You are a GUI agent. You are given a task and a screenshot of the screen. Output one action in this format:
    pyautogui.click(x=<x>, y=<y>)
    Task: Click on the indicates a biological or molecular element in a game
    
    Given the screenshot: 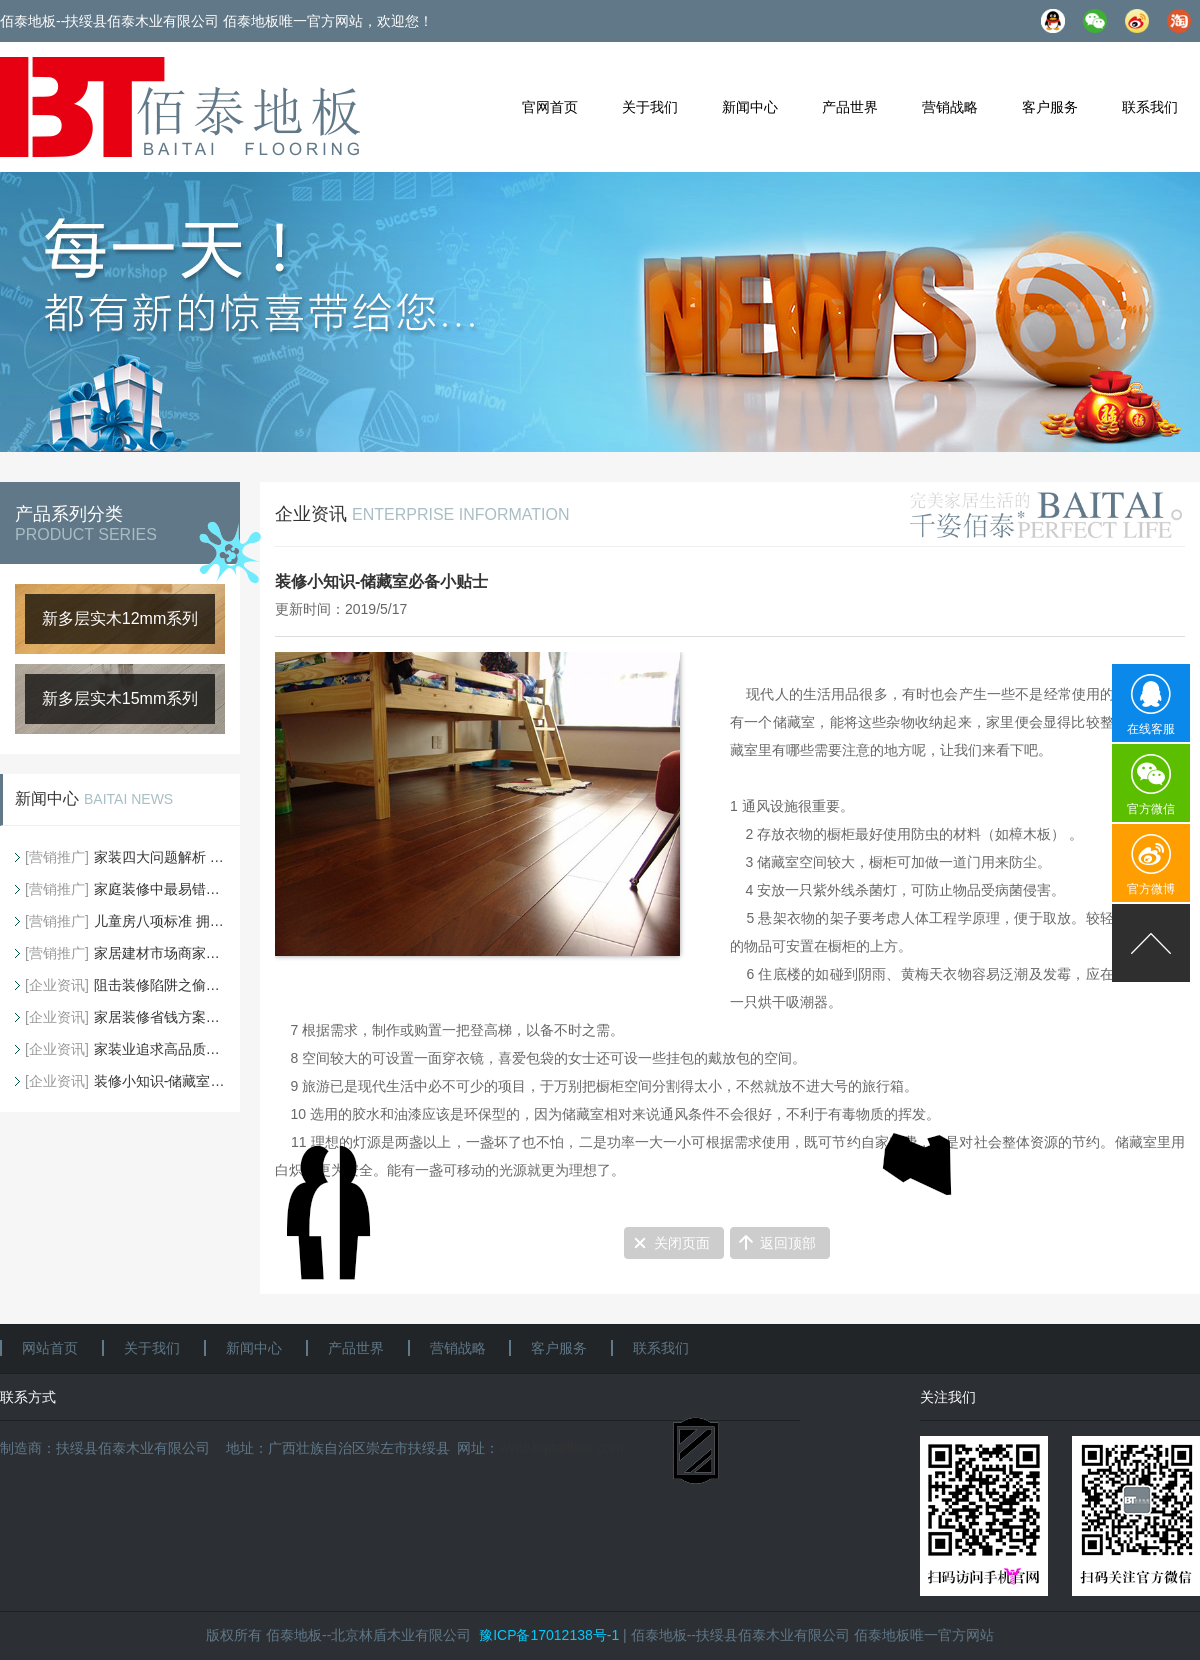 What is the action you would take?
    pyautogui.click(x=230, y=552)
    